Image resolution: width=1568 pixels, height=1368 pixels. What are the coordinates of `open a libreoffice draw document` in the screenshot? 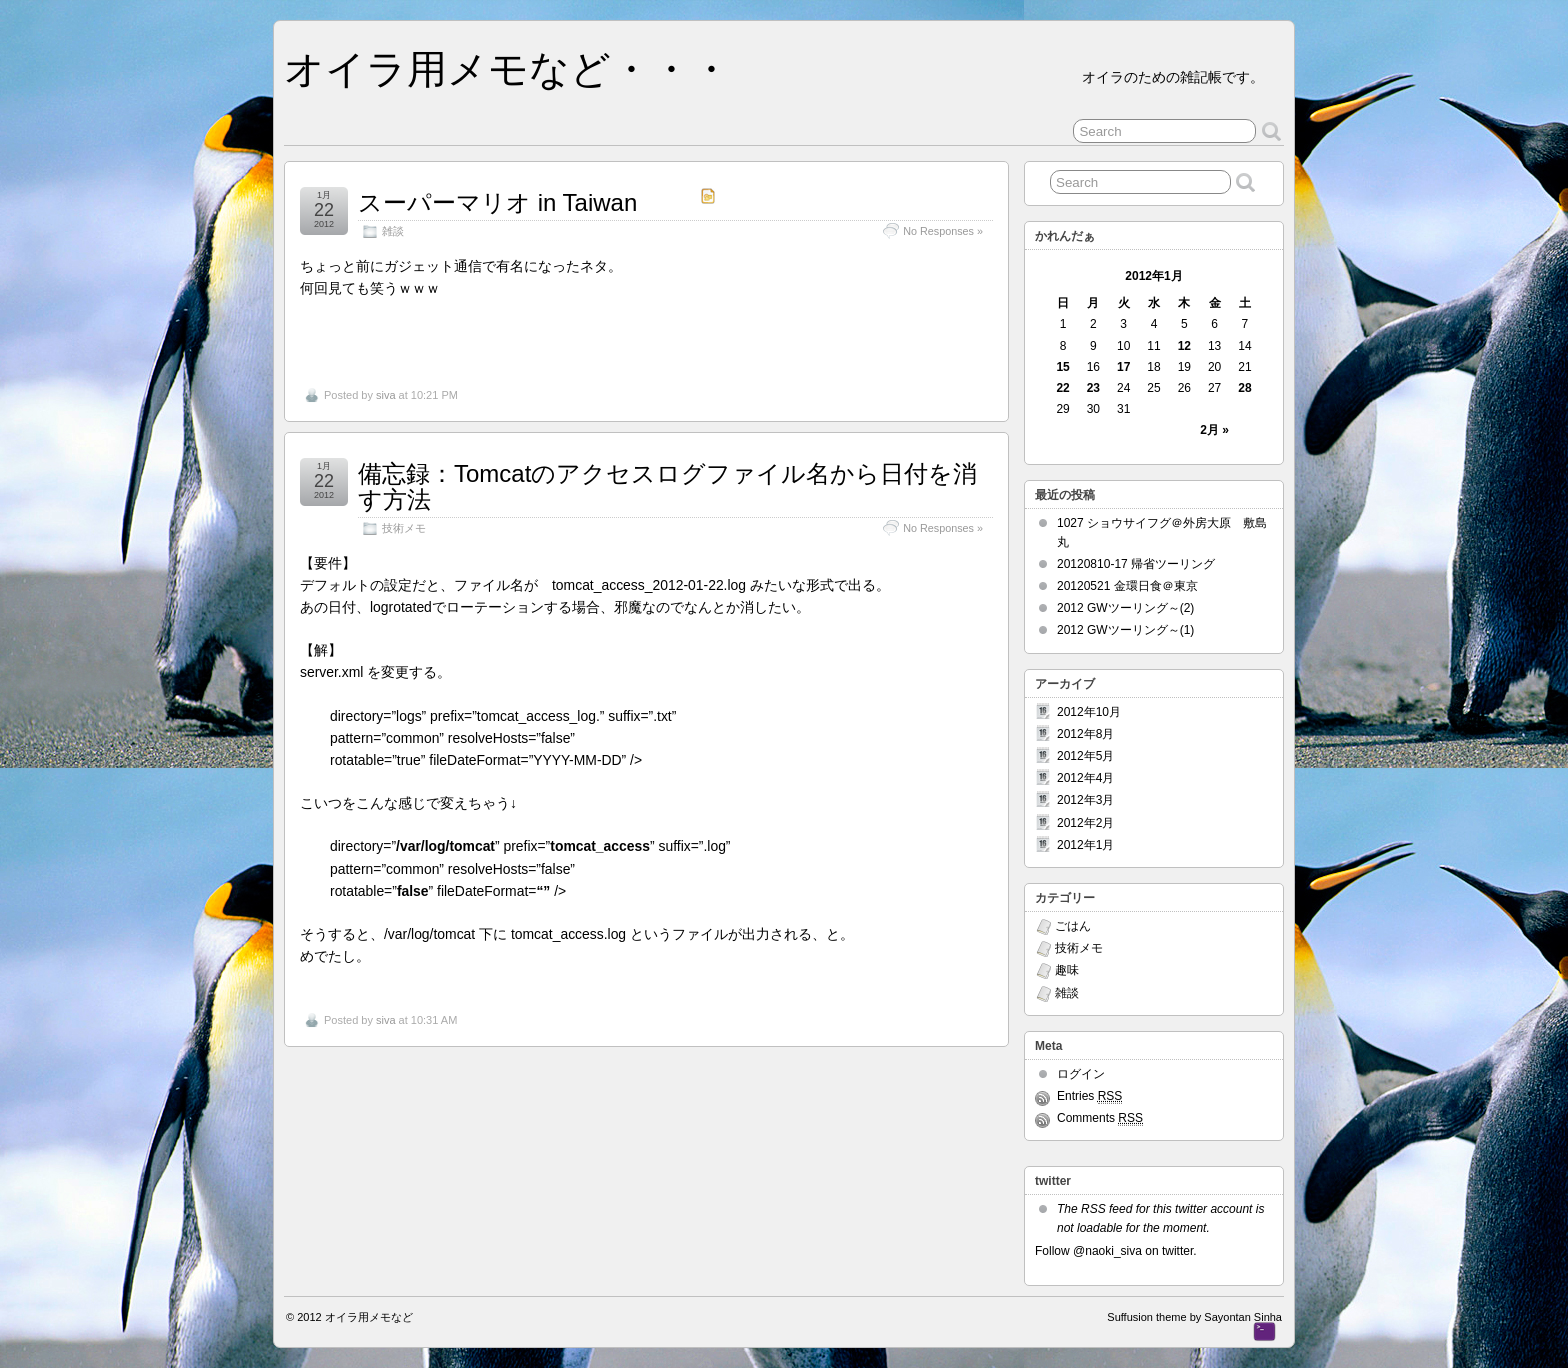 It's located at (708, 196).